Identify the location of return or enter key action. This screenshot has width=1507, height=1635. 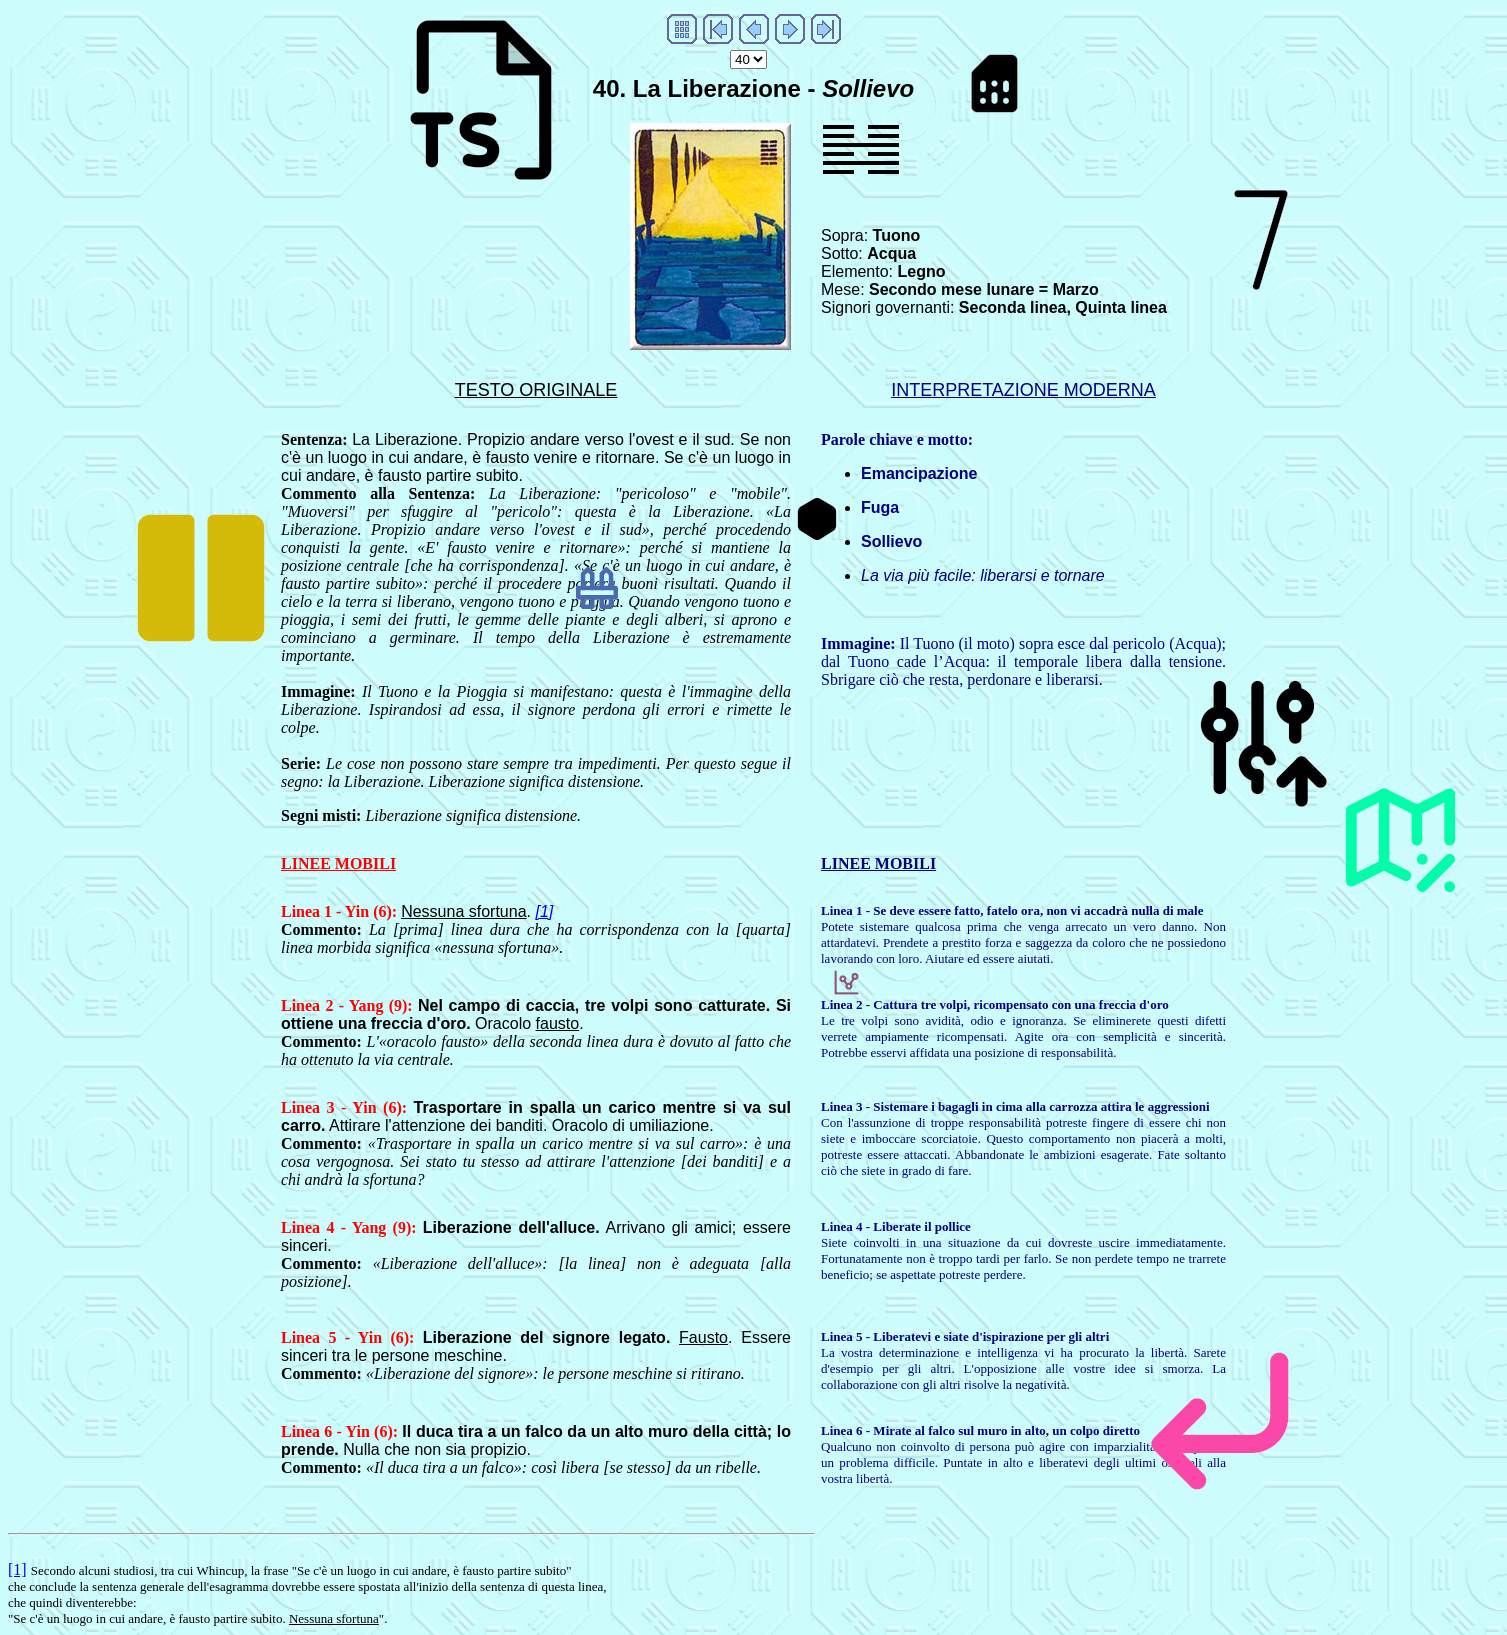
(1224, 1416).